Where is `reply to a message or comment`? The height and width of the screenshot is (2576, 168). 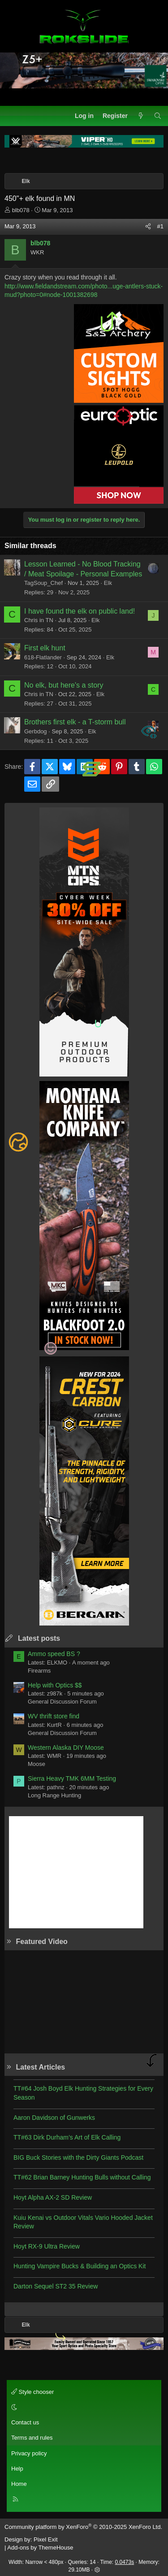
reply to a message or comment is located at coordinates (60, 2337).